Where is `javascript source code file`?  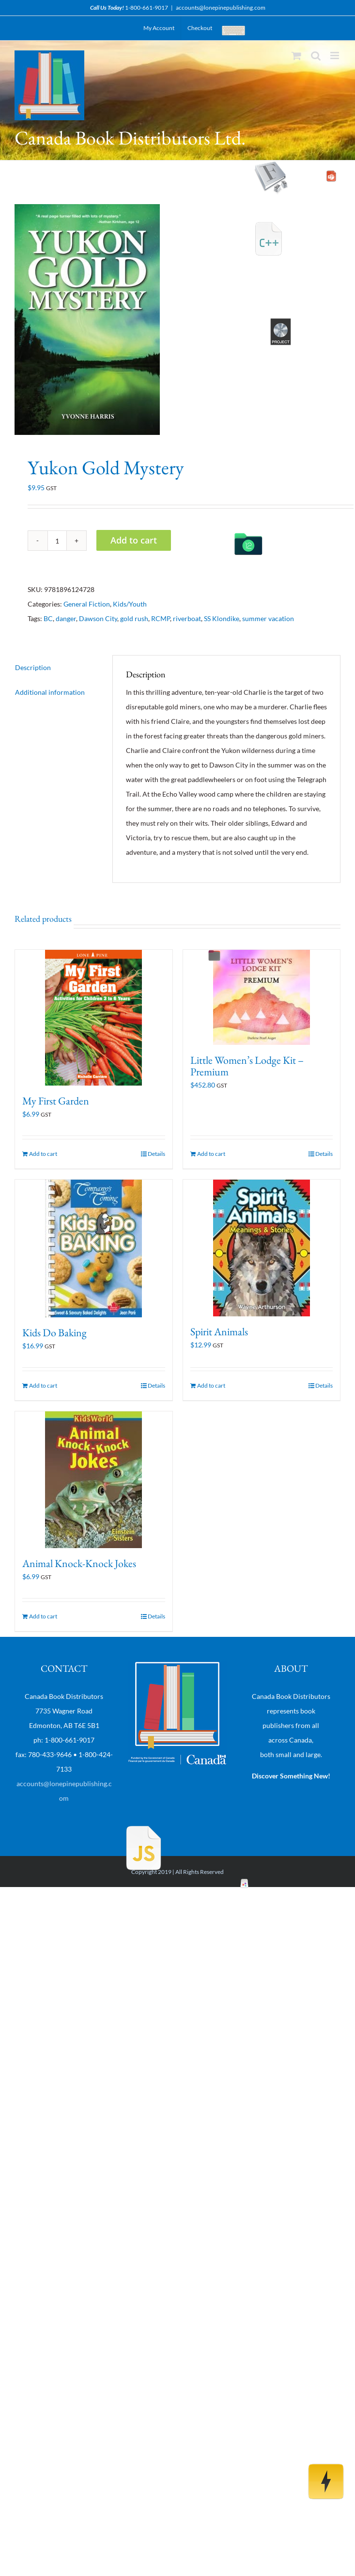 javascript source code file is located at coordinates (143, 1848).